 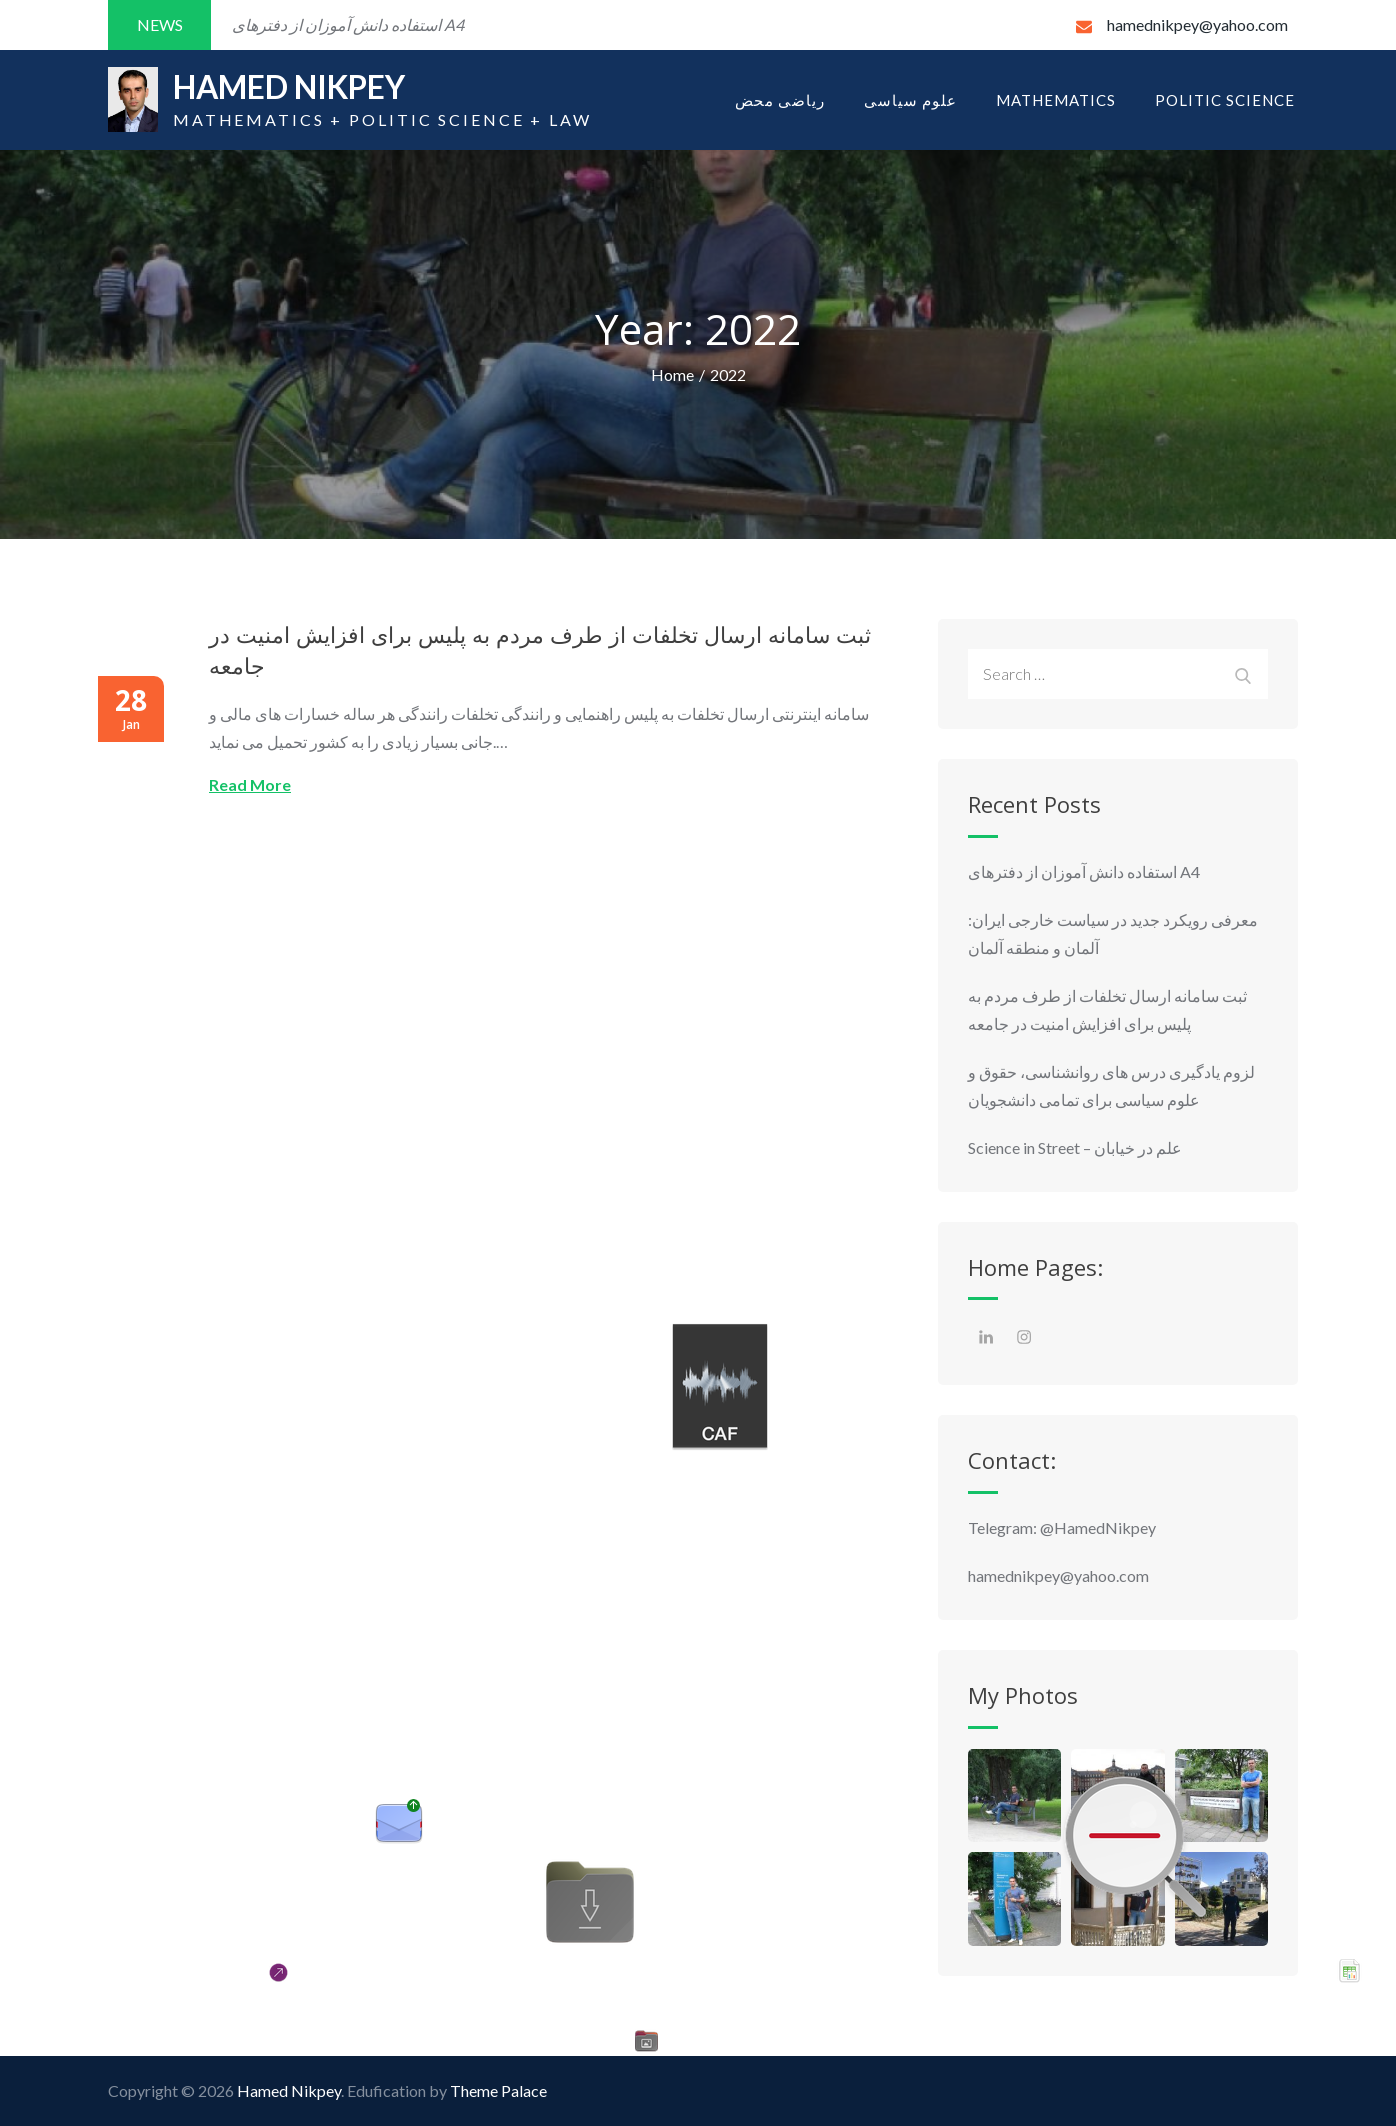 I want to click on indicates email was successfully sent, so click(x=399, y=1823).